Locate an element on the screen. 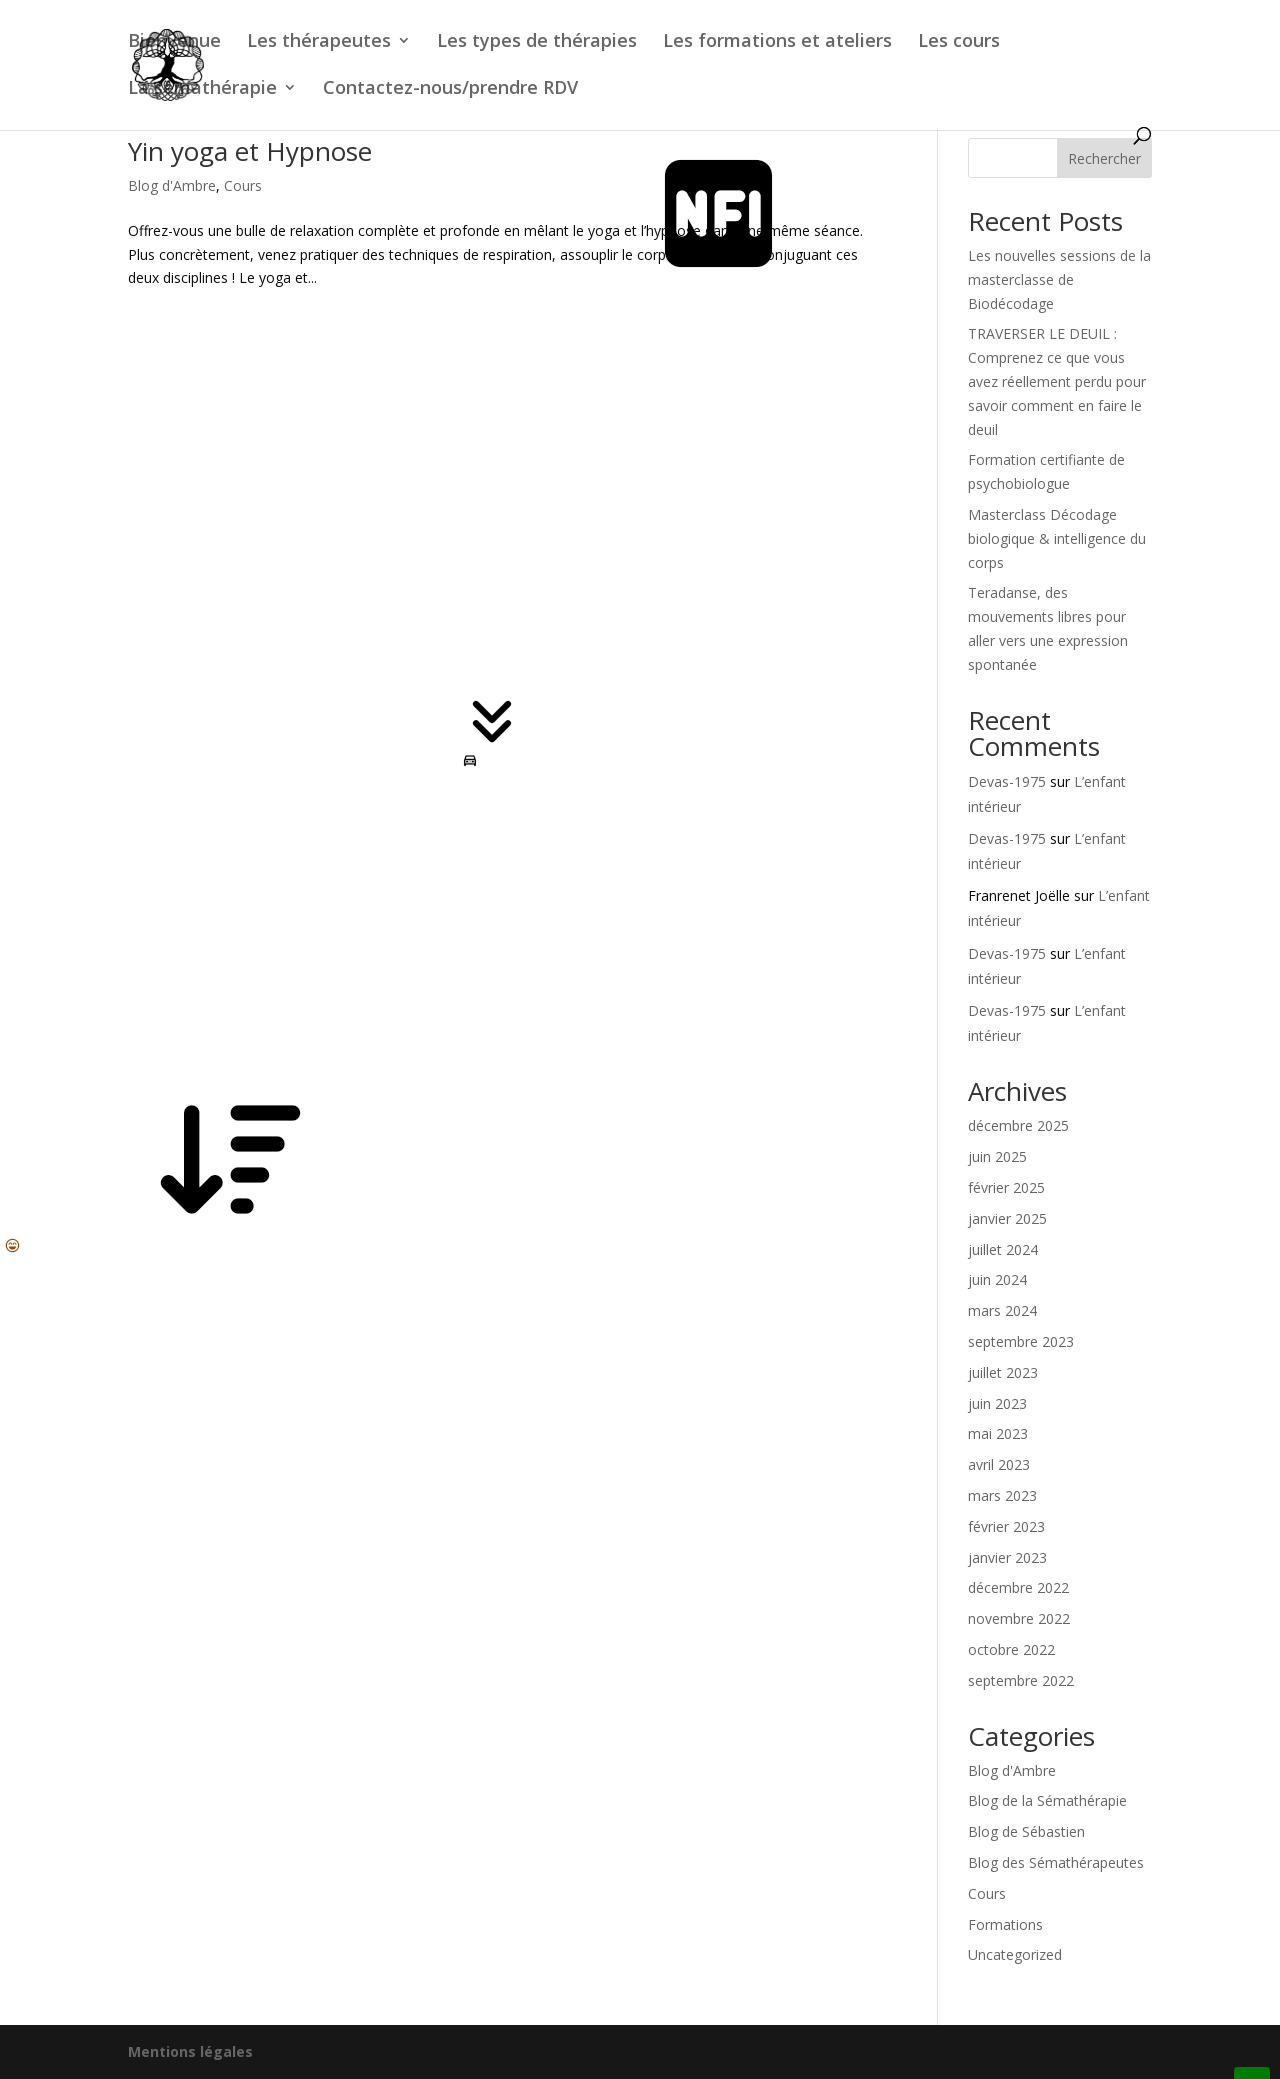 This screenshot has height=2079, width=1280. sort items from largest to smallest is located at coordinates (230, 1159).